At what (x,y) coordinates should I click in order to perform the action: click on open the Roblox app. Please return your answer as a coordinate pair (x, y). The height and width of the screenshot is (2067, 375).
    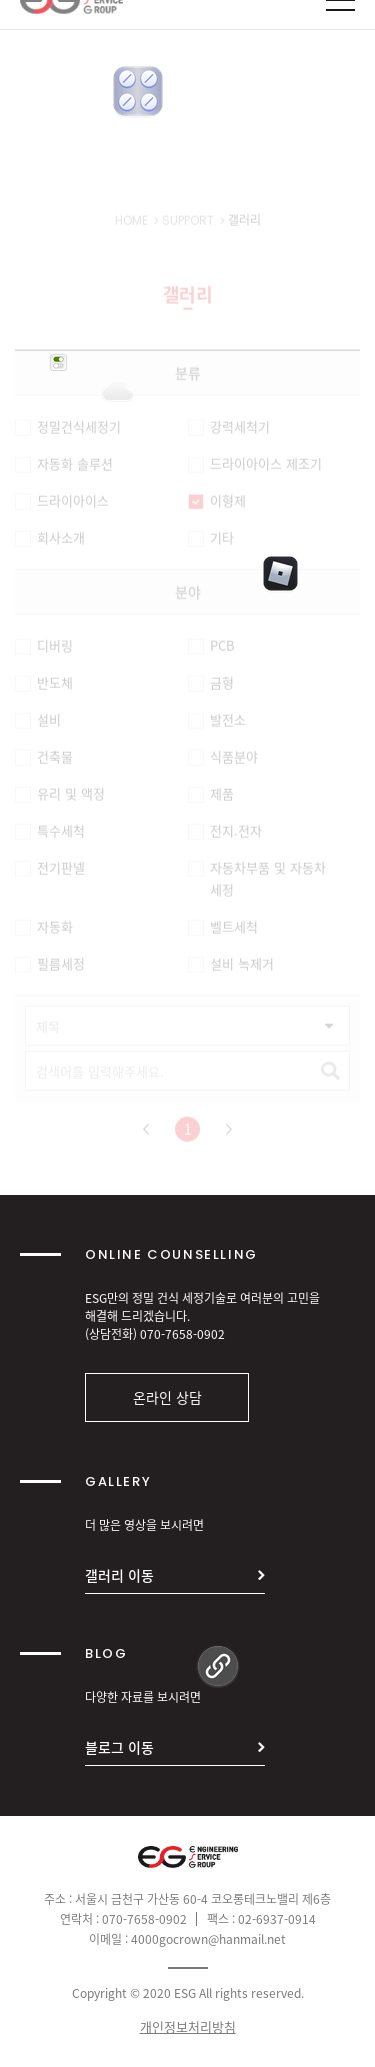
    Looking at the image, I should click on (280, 573).